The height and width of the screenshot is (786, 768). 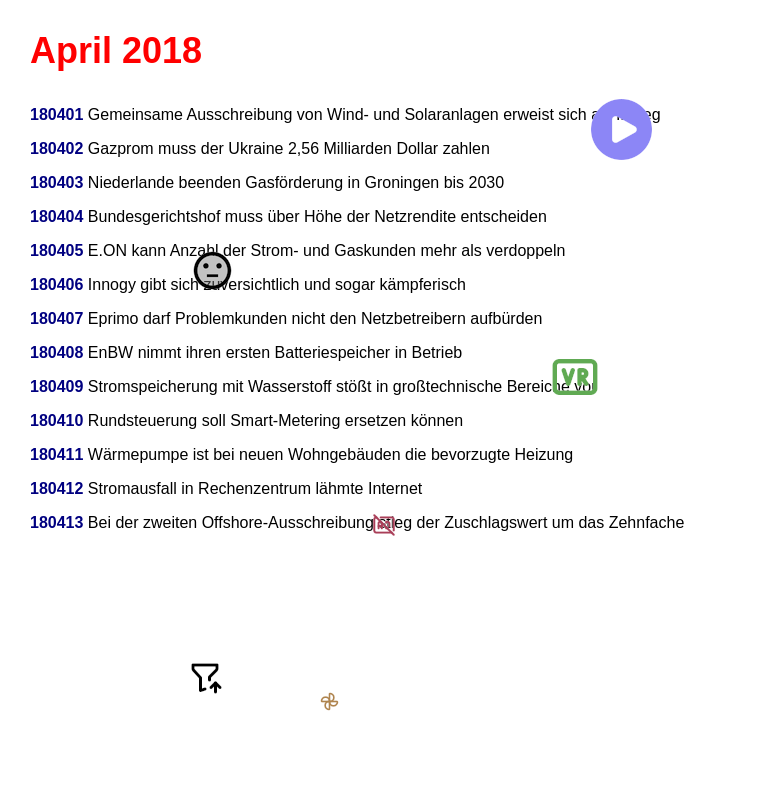 I want to click on indicates neutral feedback or rating, so click(x=212, y=270).